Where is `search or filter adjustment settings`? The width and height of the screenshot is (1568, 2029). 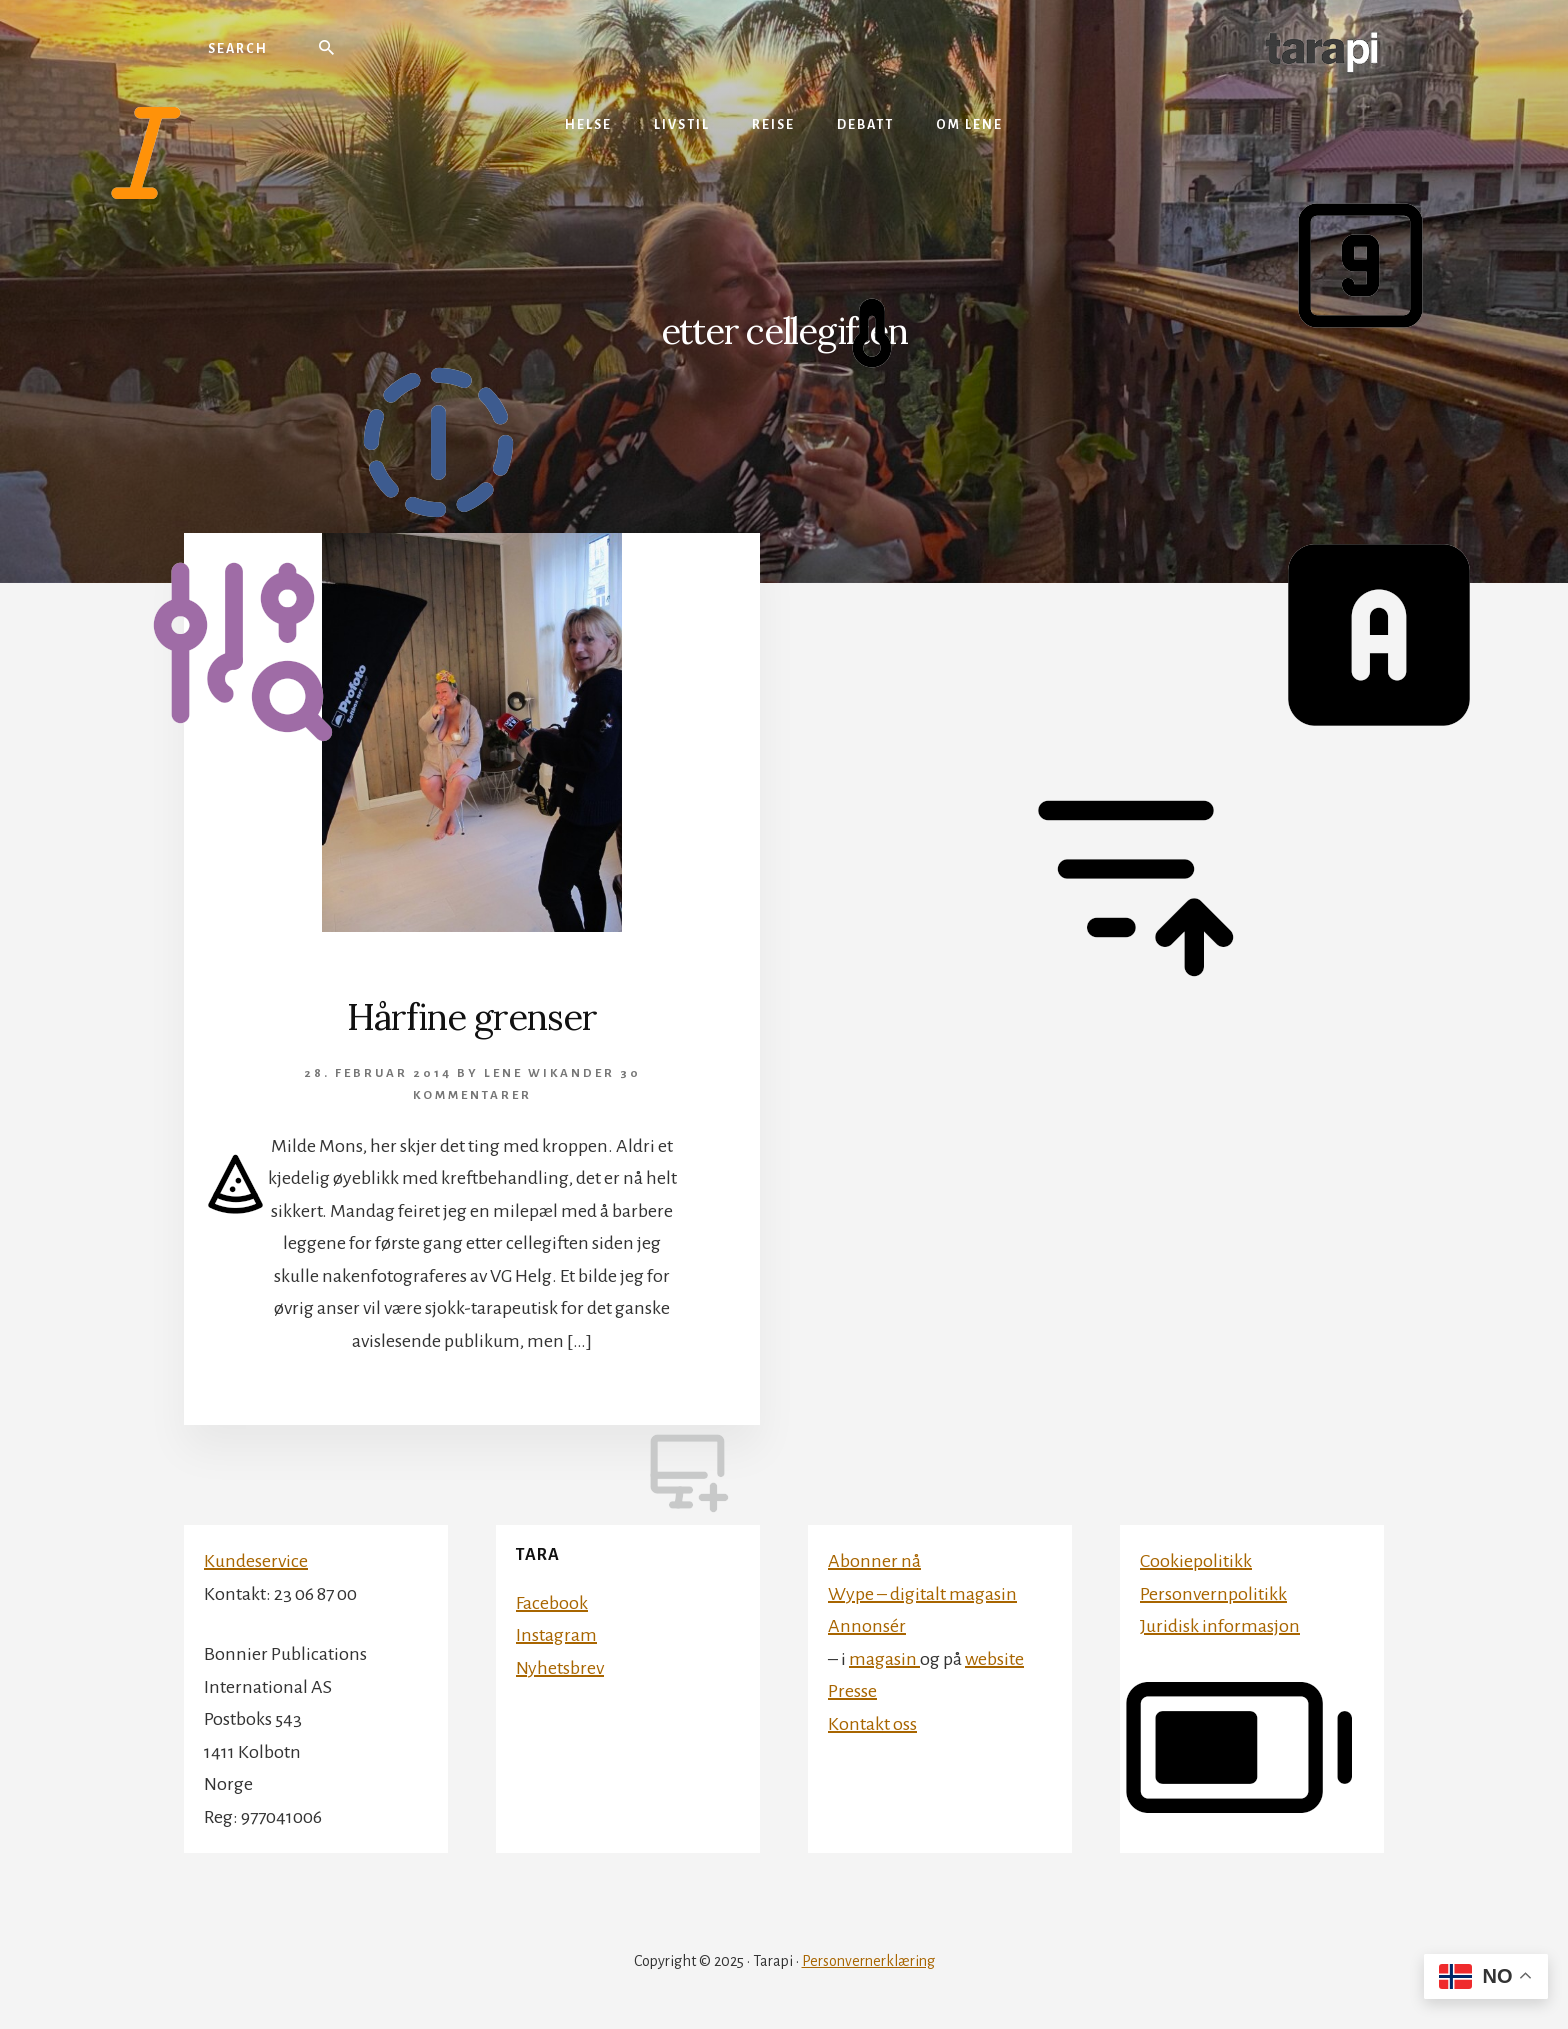 search or filter adjustment settings is located at coordinates (234, 643).